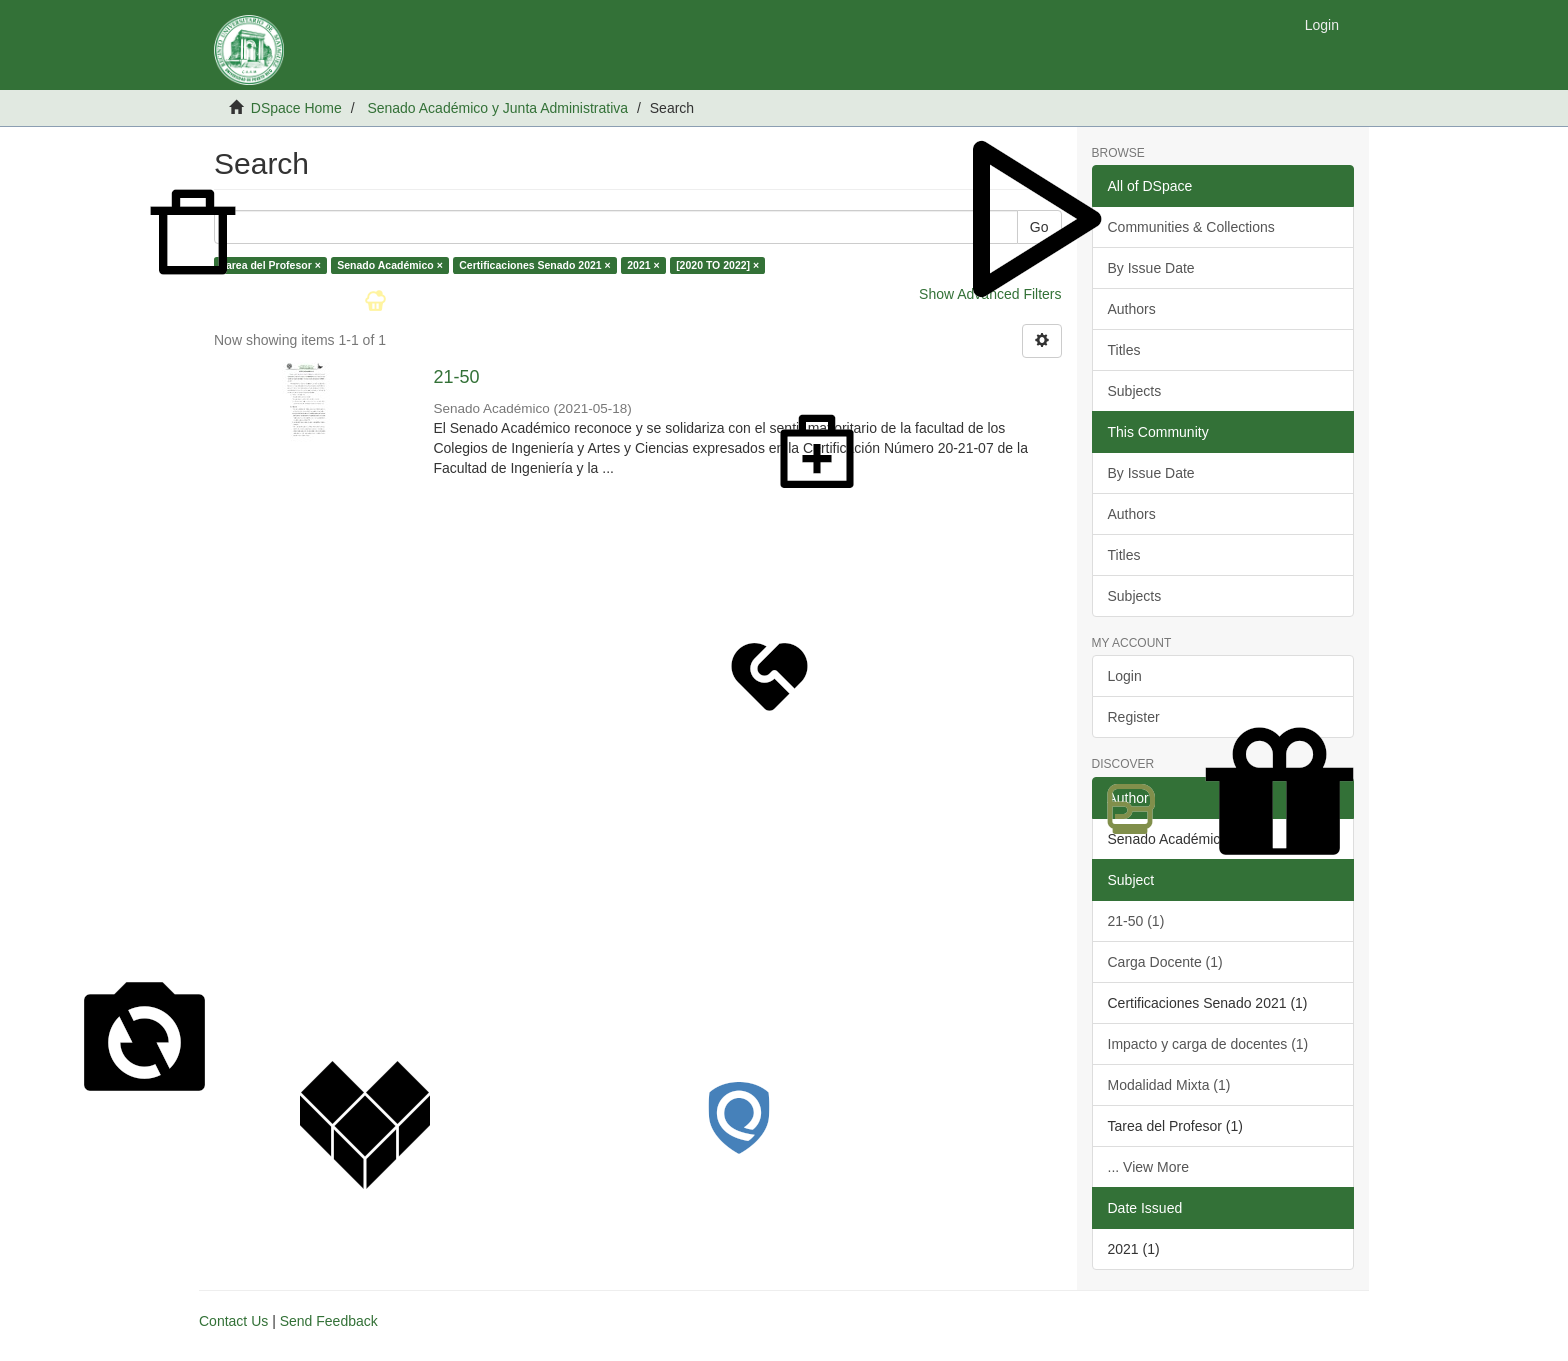 The width and height of the screenshot is (1568, 1361). I want to click on access first aid or medical resources, so click(817, 455).